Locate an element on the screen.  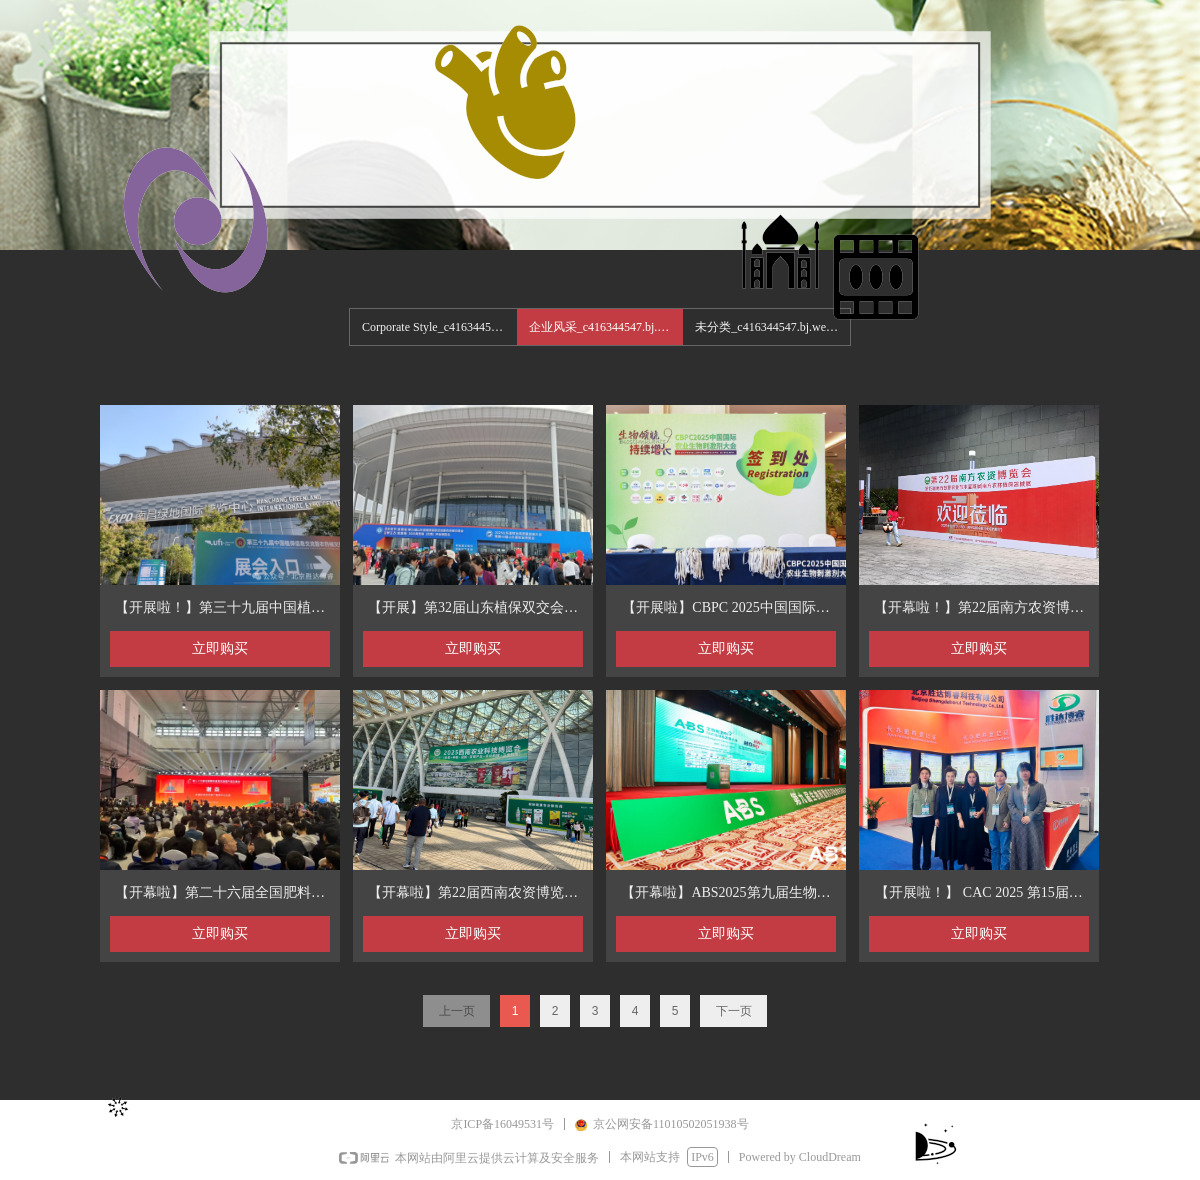
expand or distribute items outward is located at coordinates (118, 1107).